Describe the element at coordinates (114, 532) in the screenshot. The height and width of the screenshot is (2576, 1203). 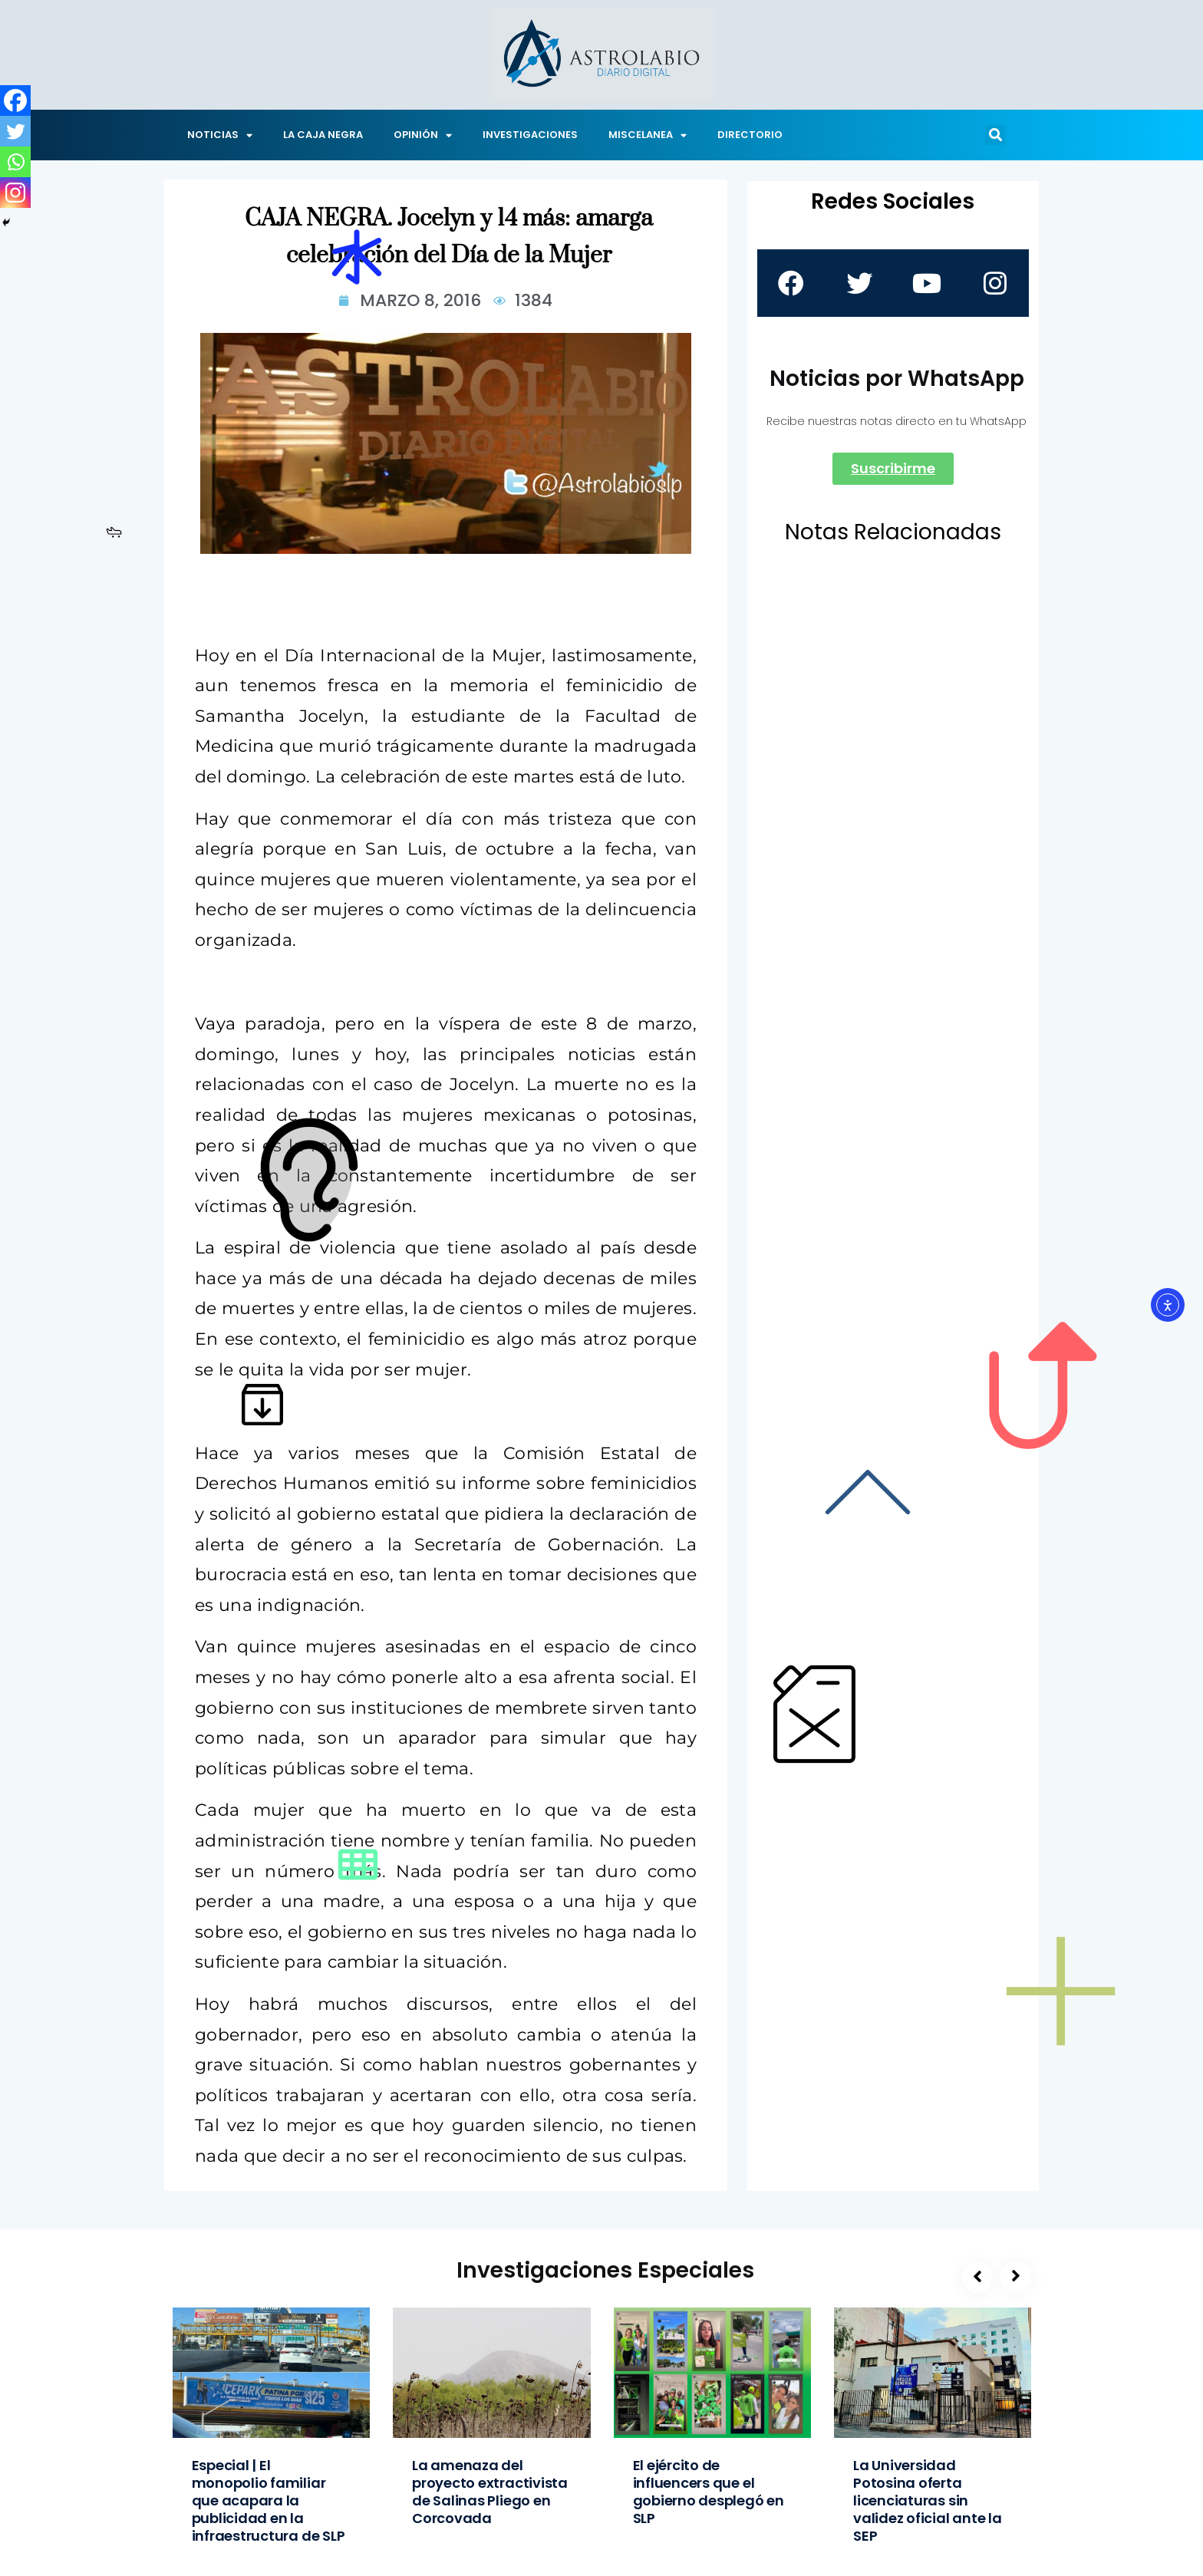
I see `flight has landed or is on the ground` at that location.